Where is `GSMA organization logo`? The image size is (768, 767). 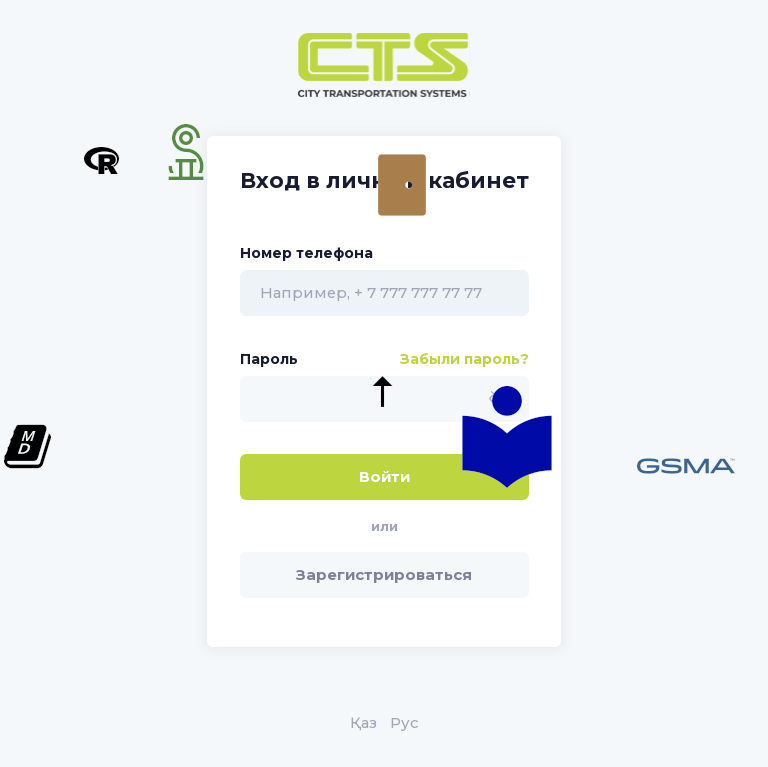
GSMA organization logo is located at coordinates (686, 466).